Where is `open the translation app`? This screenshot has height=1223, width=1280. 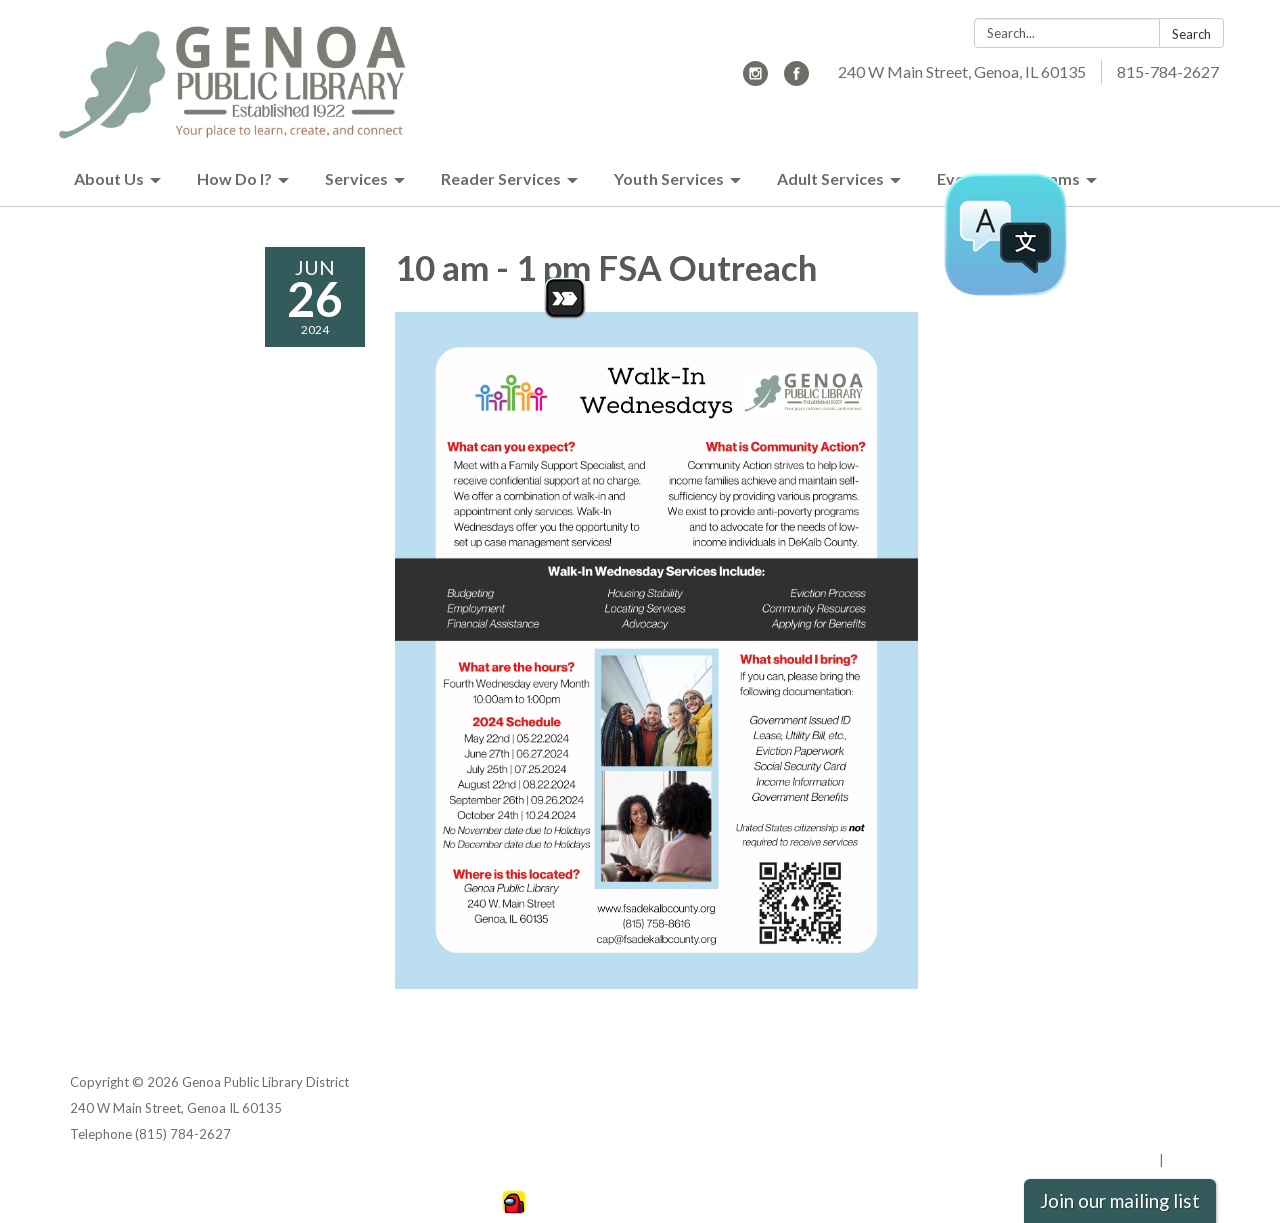
open the translation app is located at coordinates (1005, 234).